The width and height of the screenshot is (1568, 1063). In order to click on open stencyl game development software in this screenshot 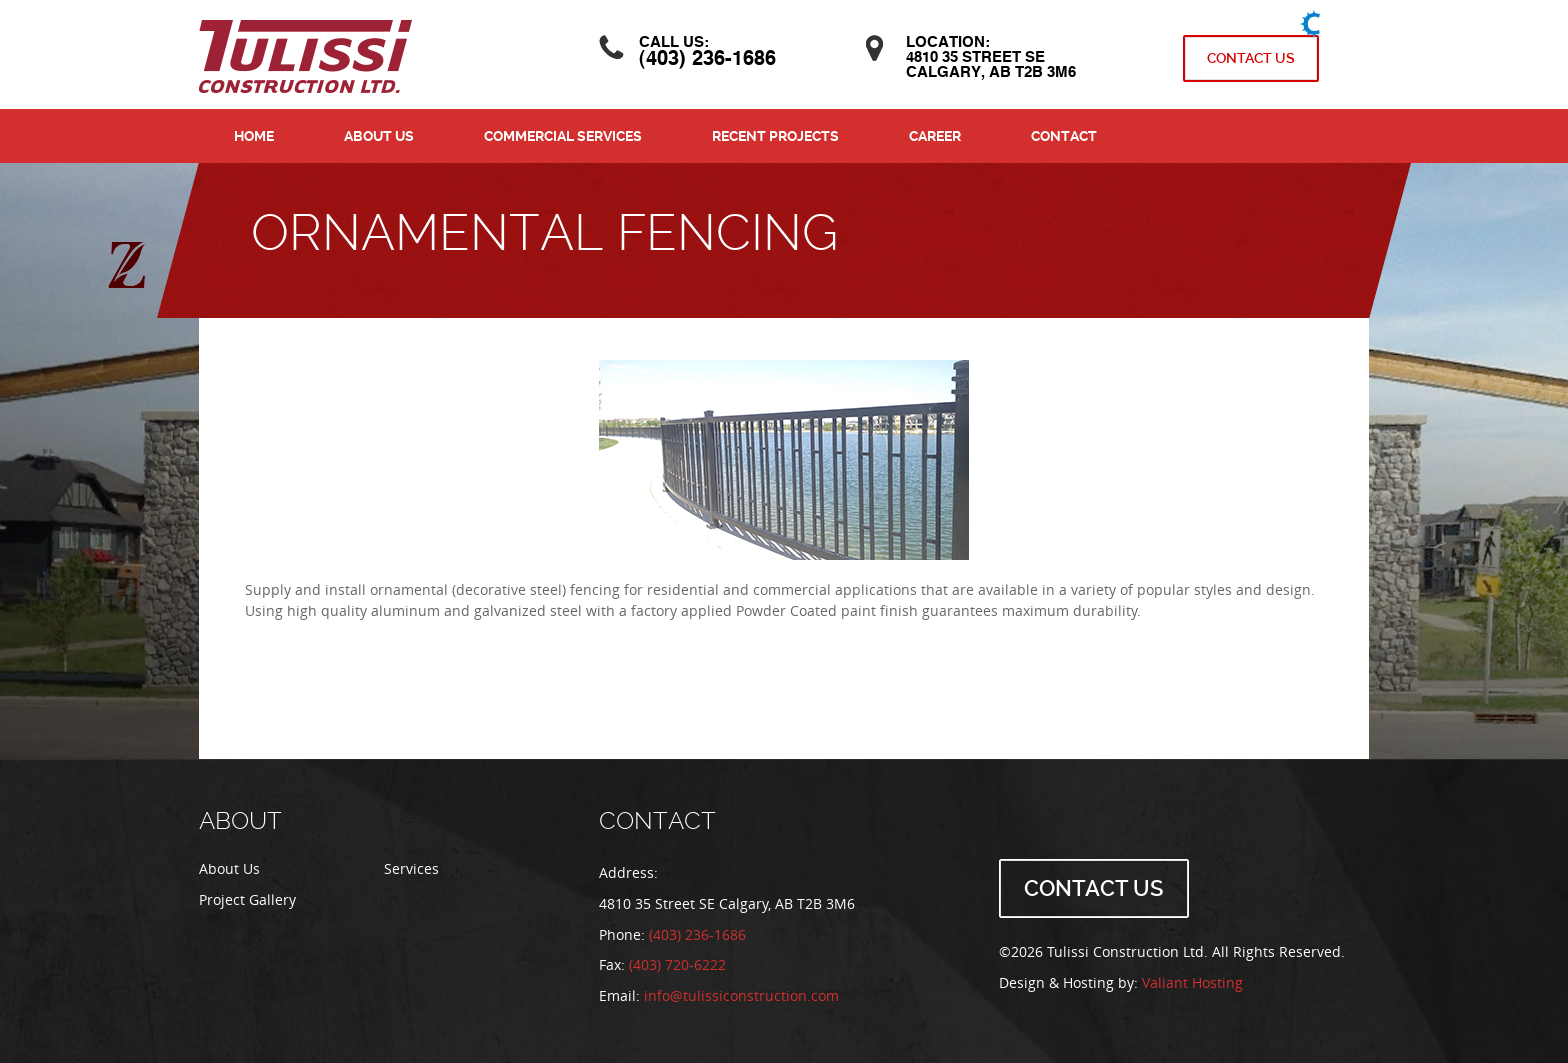, I will do `click(1310, 24)`.